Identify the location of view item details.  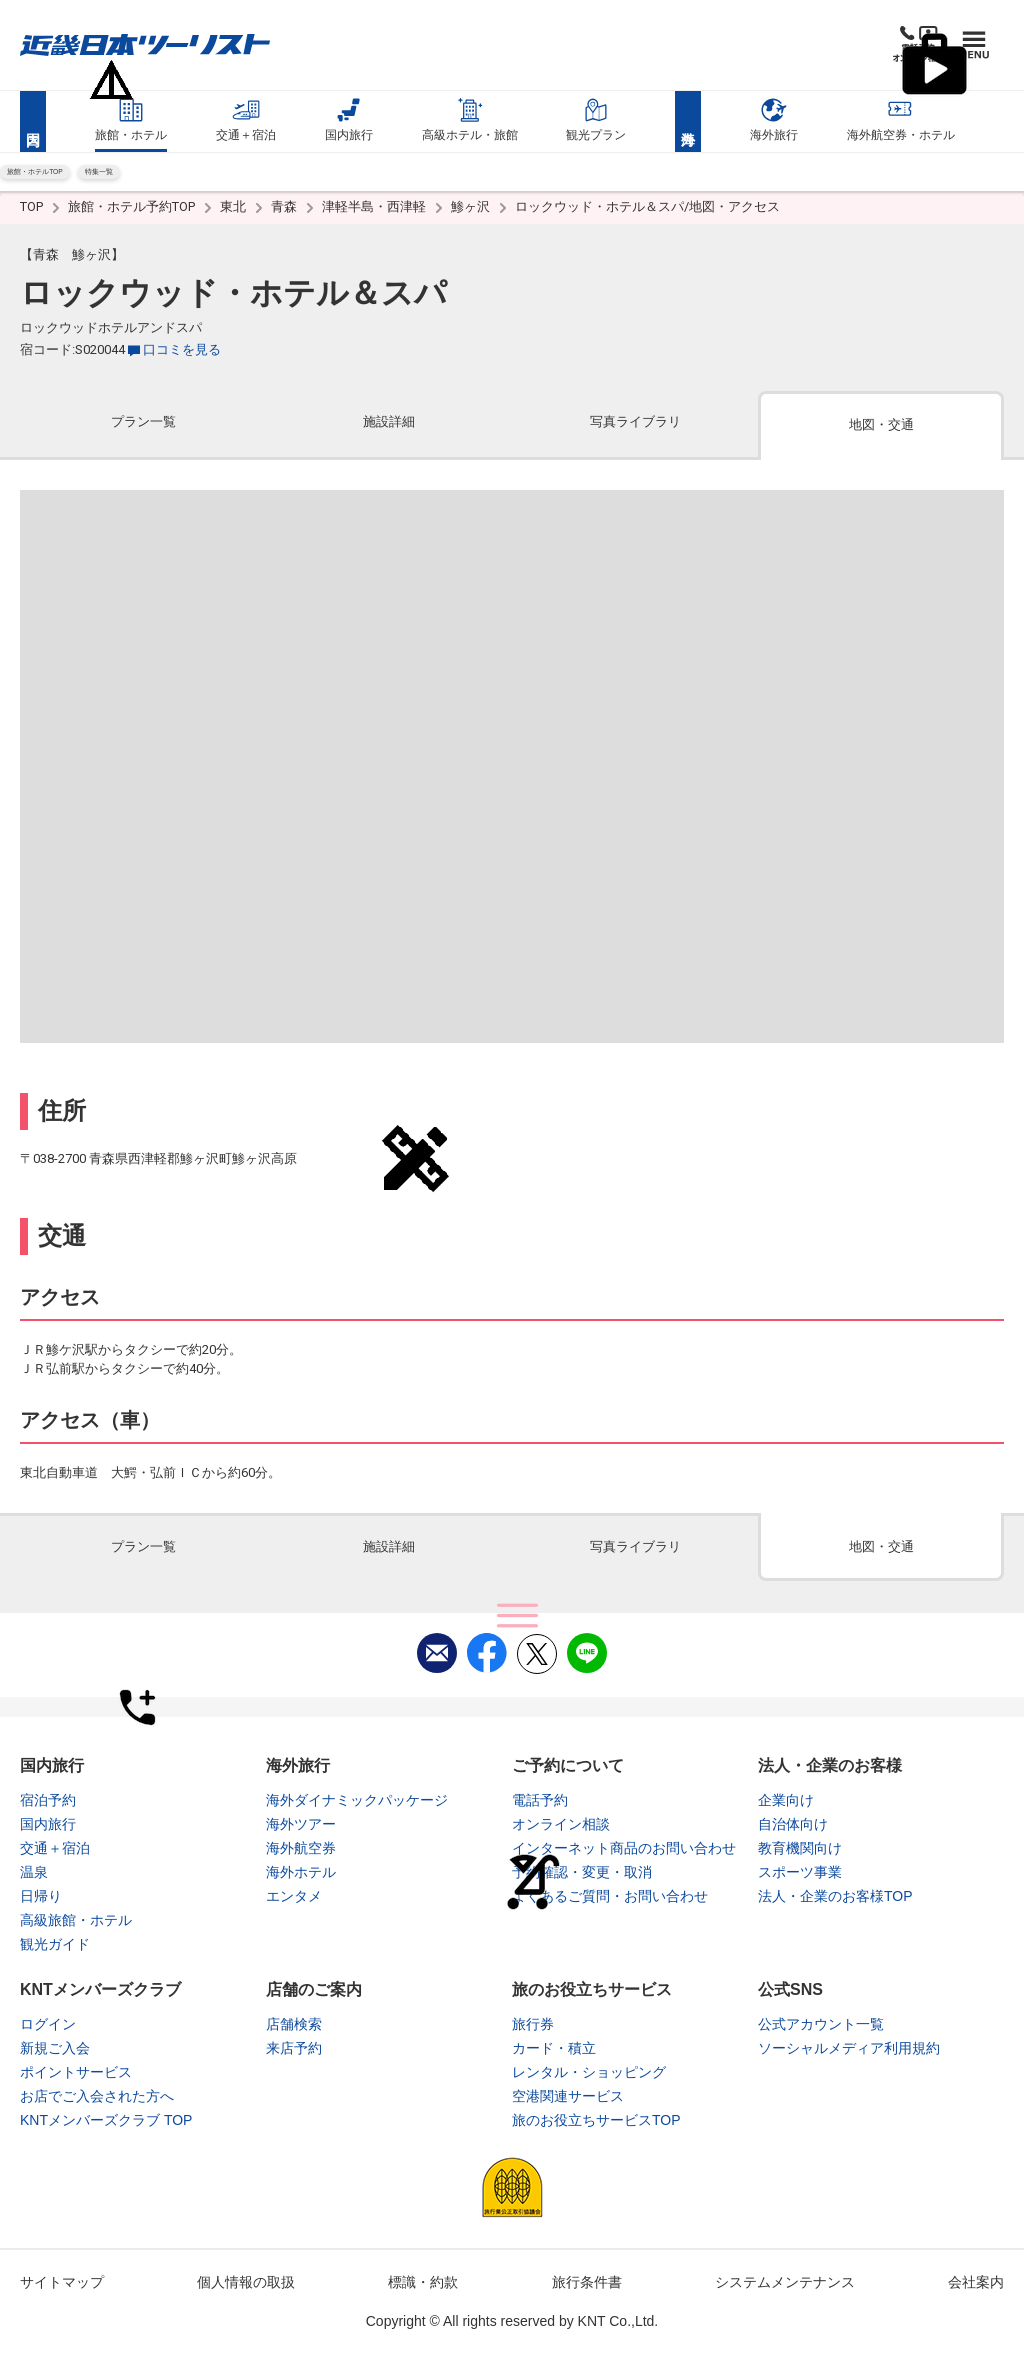
(111, 79).